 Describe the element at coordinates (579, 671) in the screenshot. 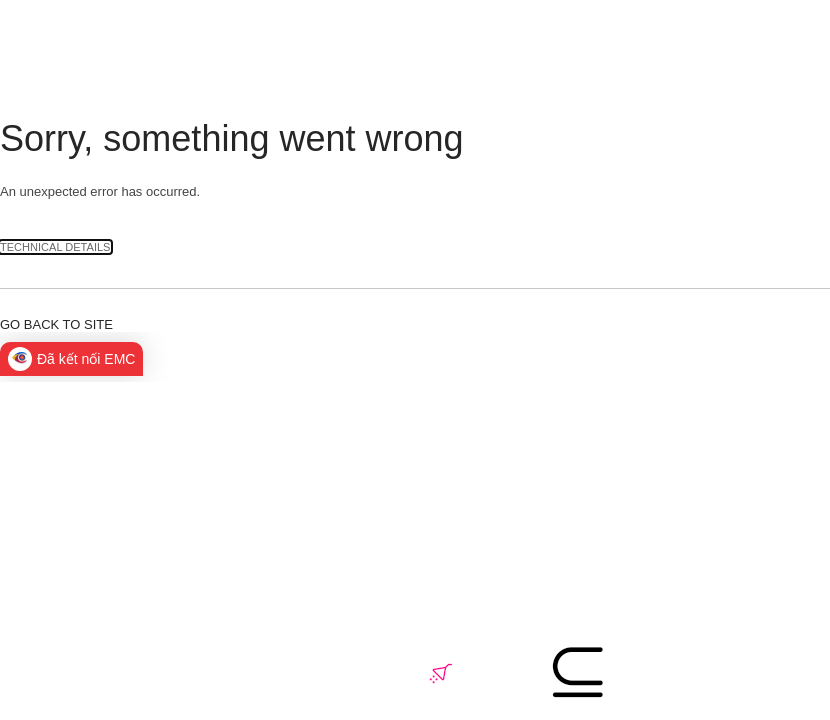

I see `indicates a subset relationship in mathematical notation` at that location.